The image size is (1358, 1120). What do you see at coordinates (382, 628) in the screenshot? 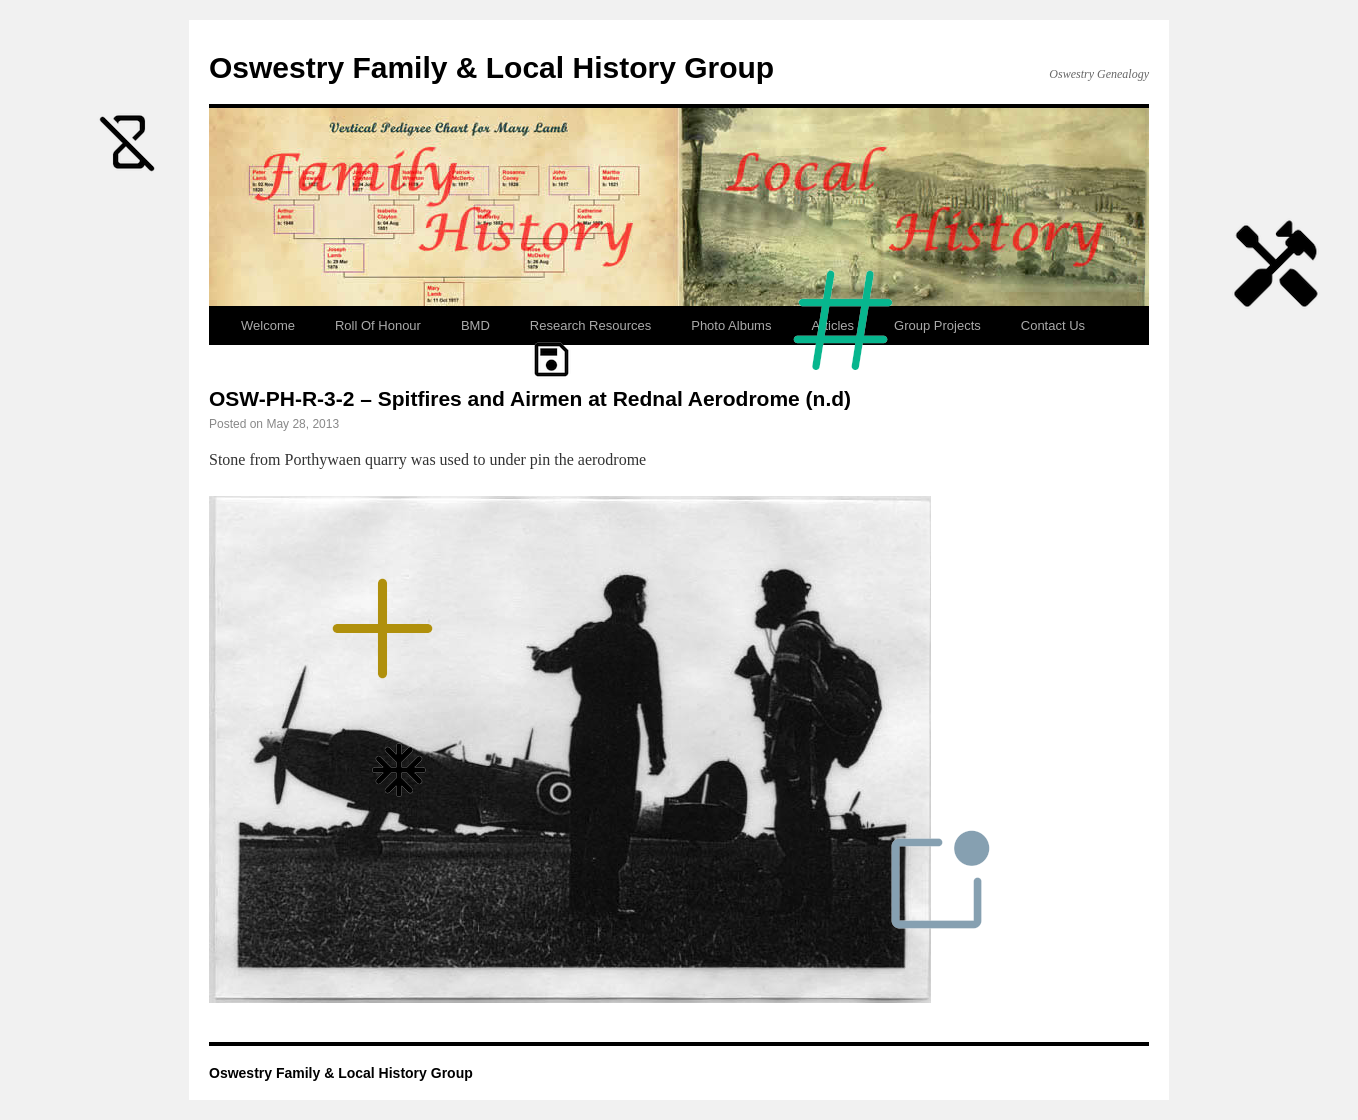
I see `add a new item` at bounding box center [382, 628].